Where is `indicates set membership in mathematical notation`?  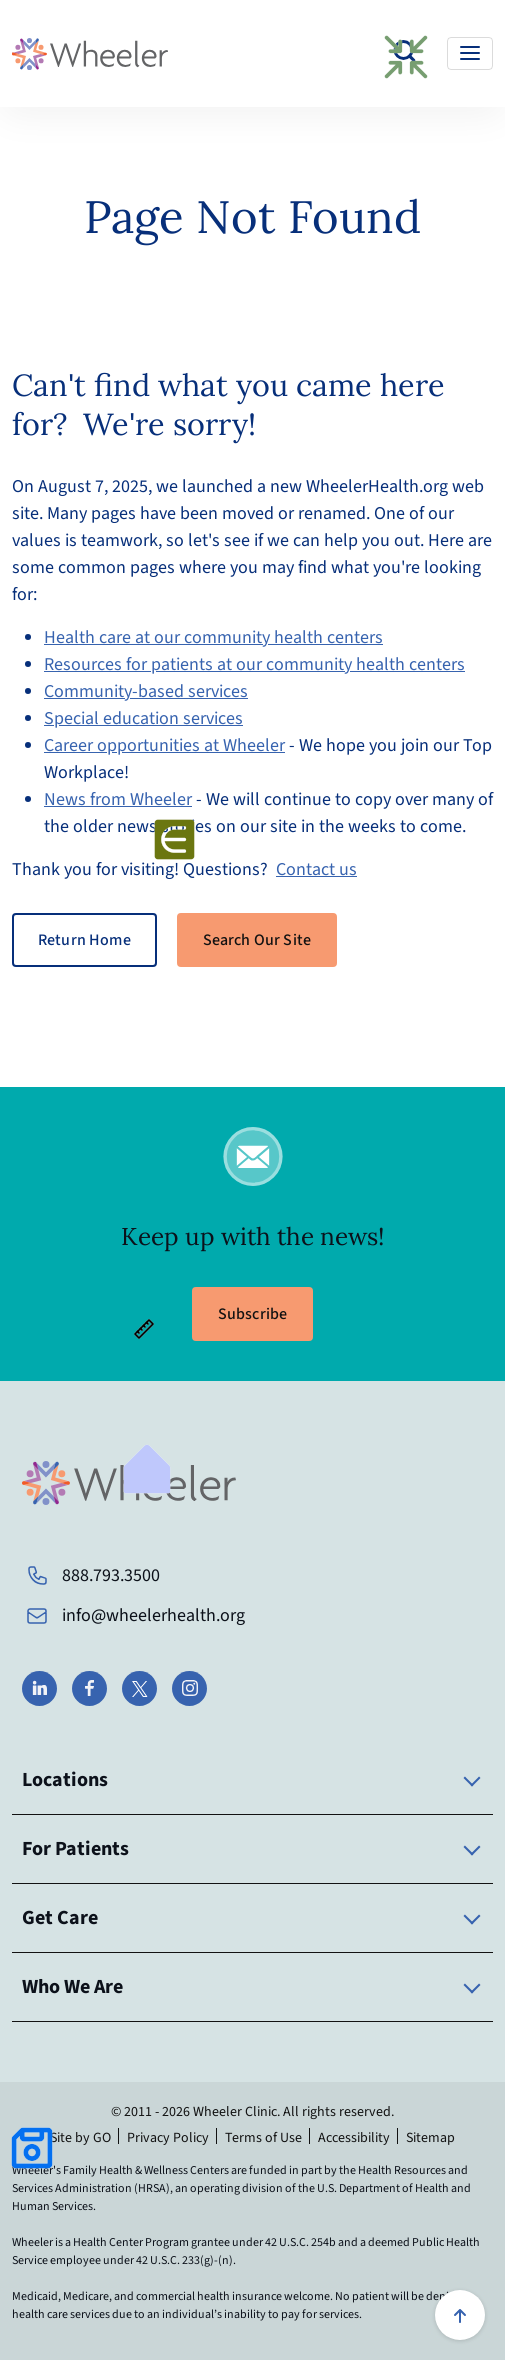 indicates set membership in mathematical notation is located at coordinates (174, 839).